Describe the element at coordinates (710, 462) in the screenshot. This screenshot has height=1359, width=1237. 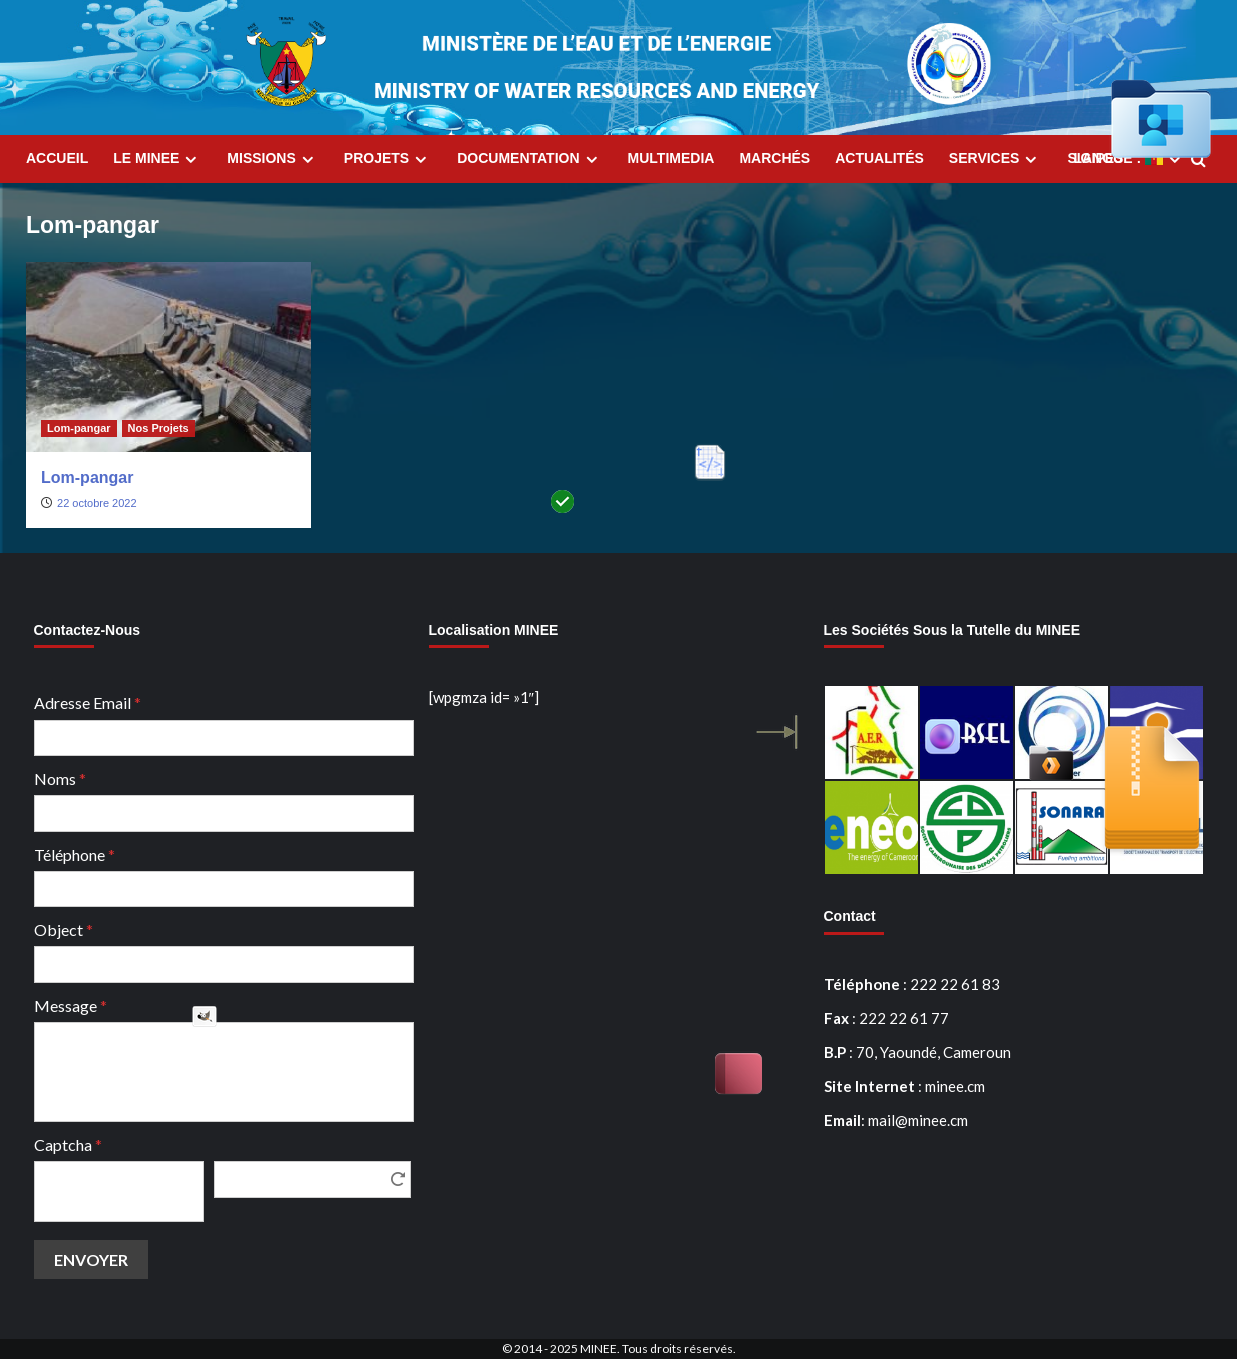
I see `a twig template file` at that location.